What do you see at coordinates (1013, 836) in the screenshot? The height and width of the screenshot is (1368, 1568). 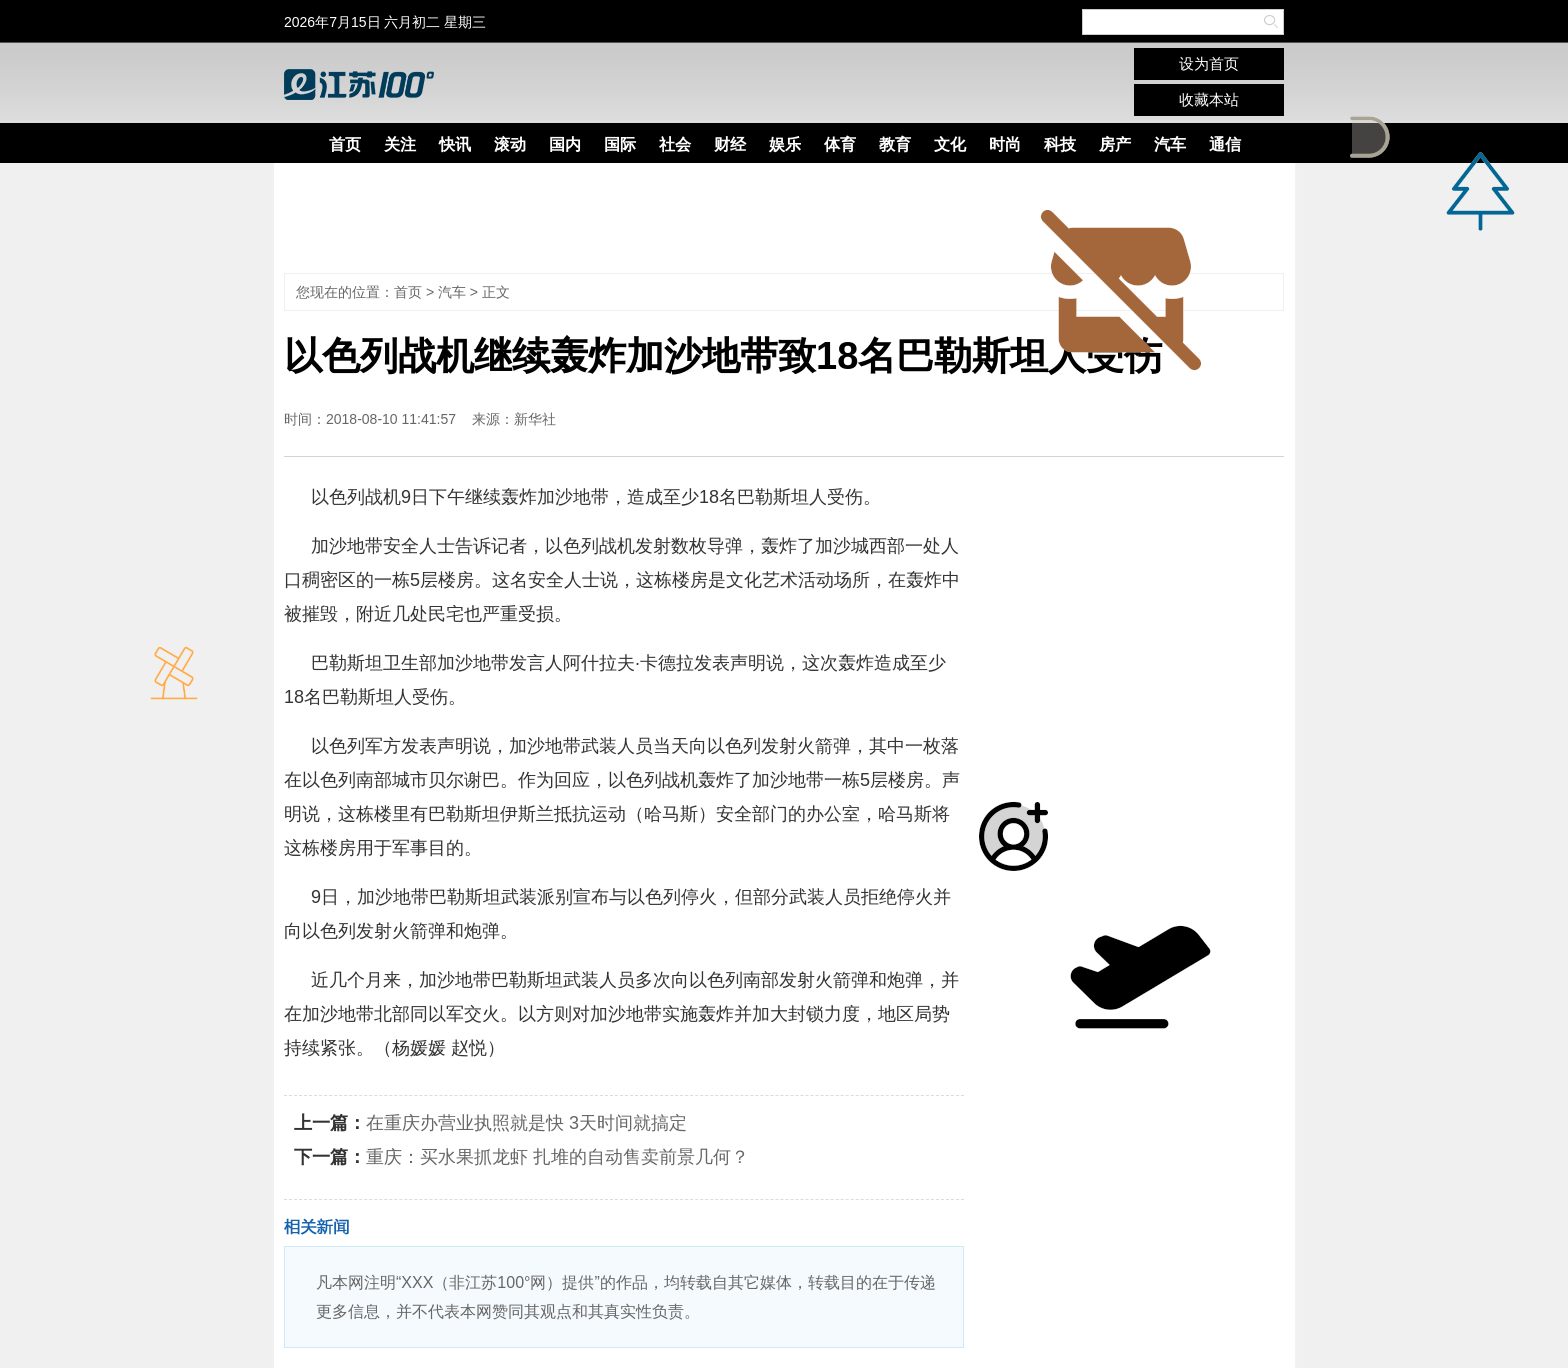 I see `add a new user or contact` at bounding box center [1013, 836].